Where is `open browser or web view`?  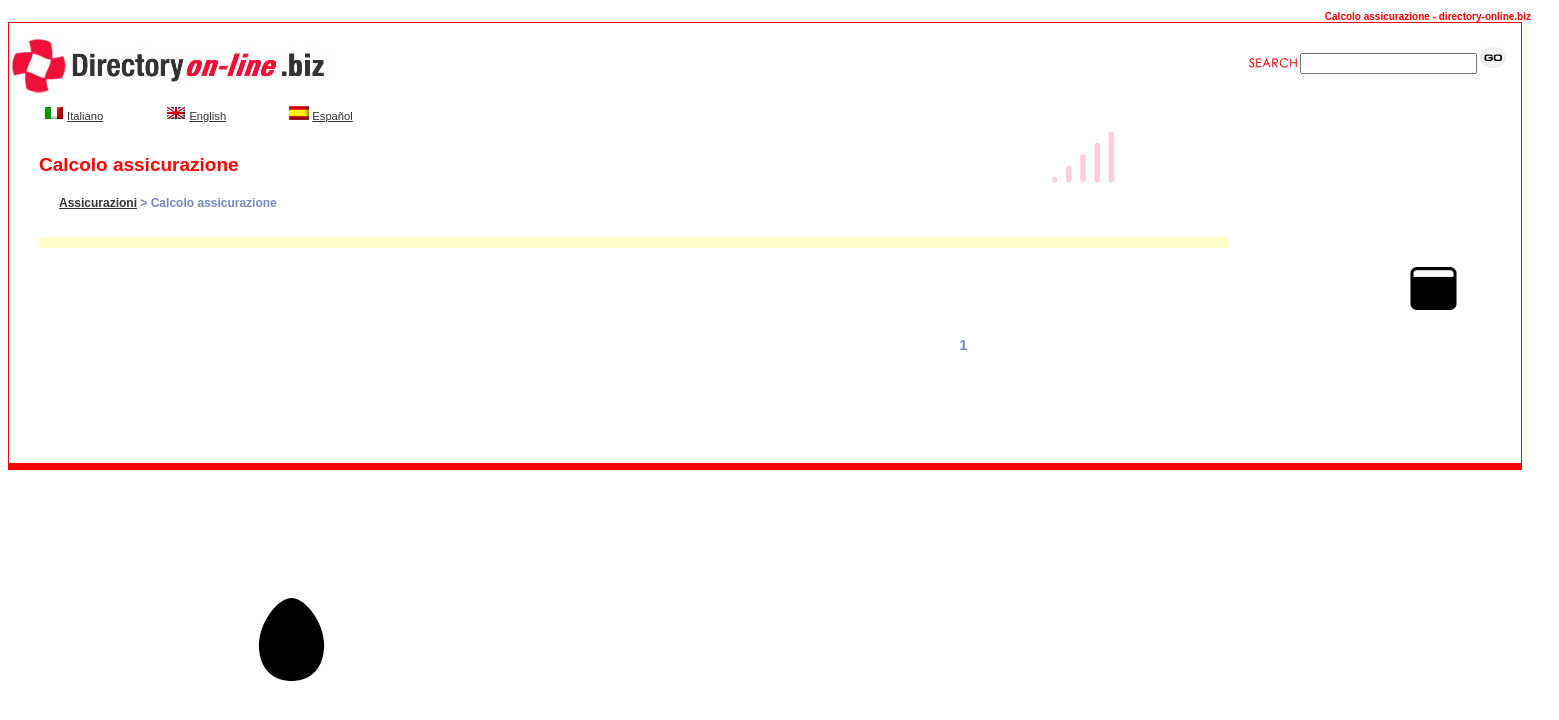 open browser or web view is located at coordinates (1433, 288).